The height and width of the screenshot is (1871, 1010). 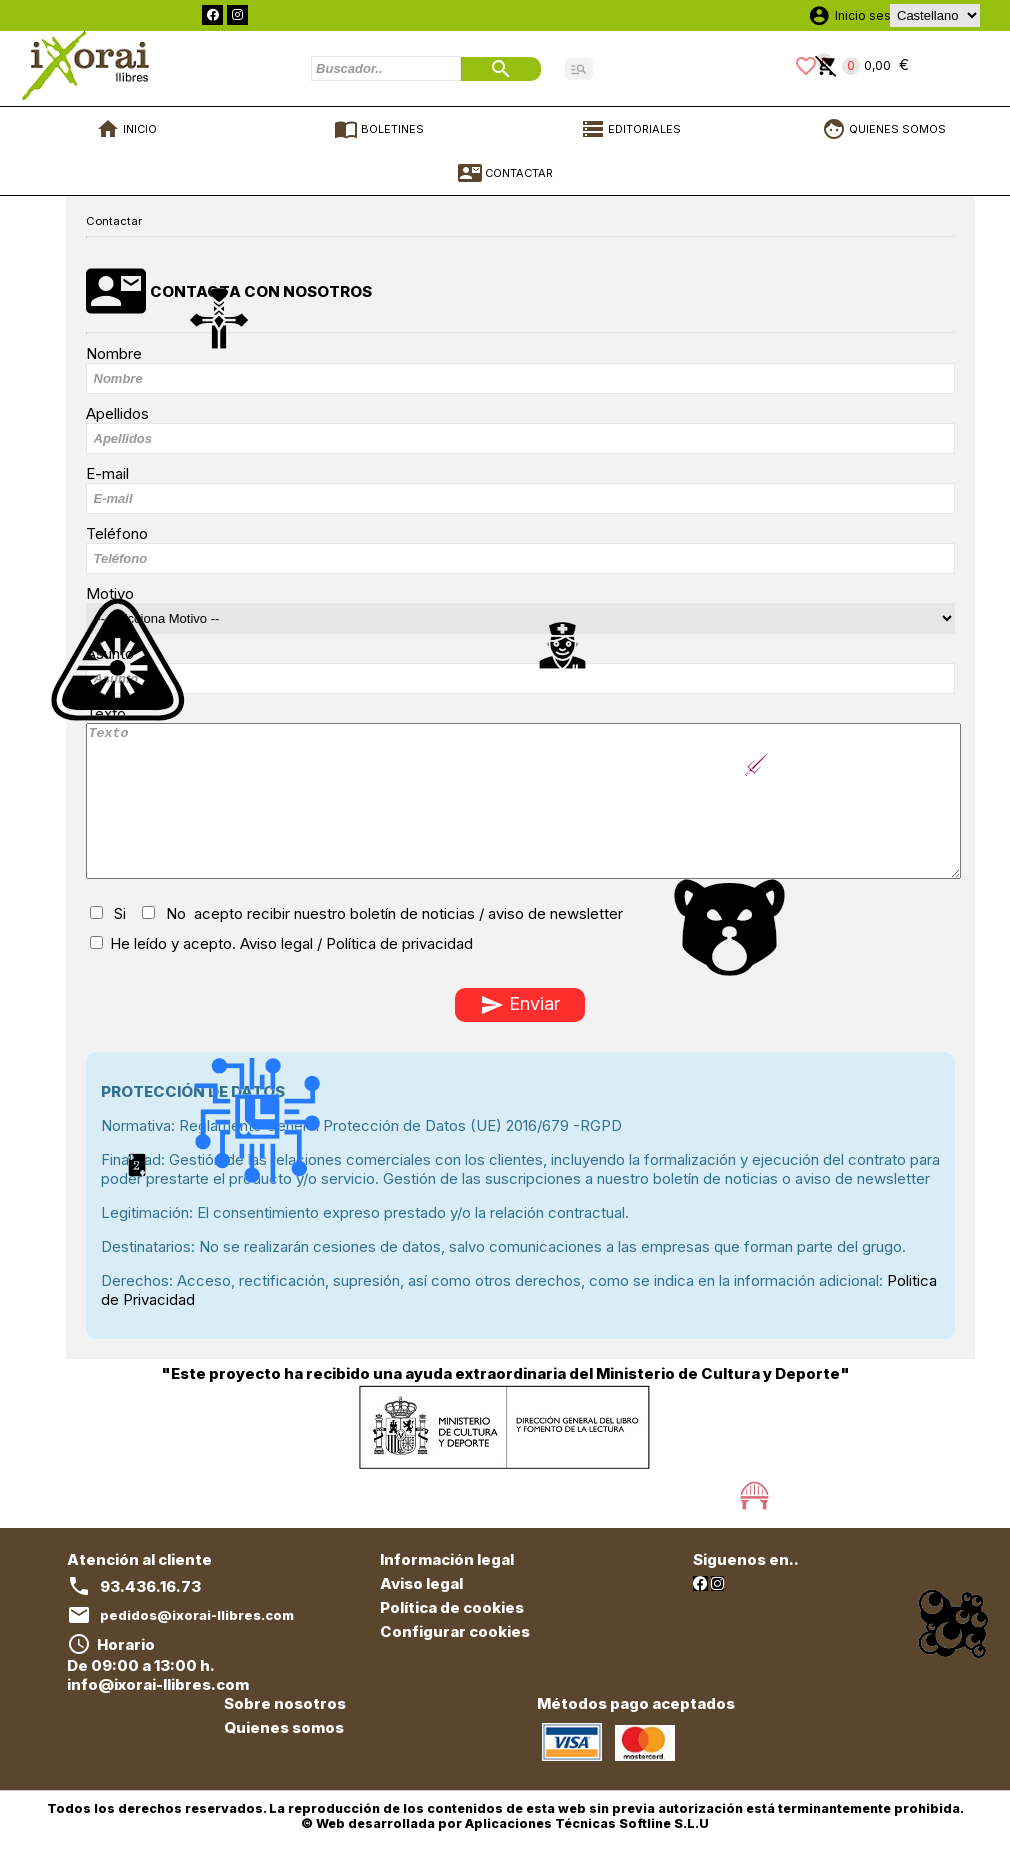 What do you see at coordinates (257, 1120) in the screenshot?
I see `view system or device specifications` at bounding box center [257, 1120].